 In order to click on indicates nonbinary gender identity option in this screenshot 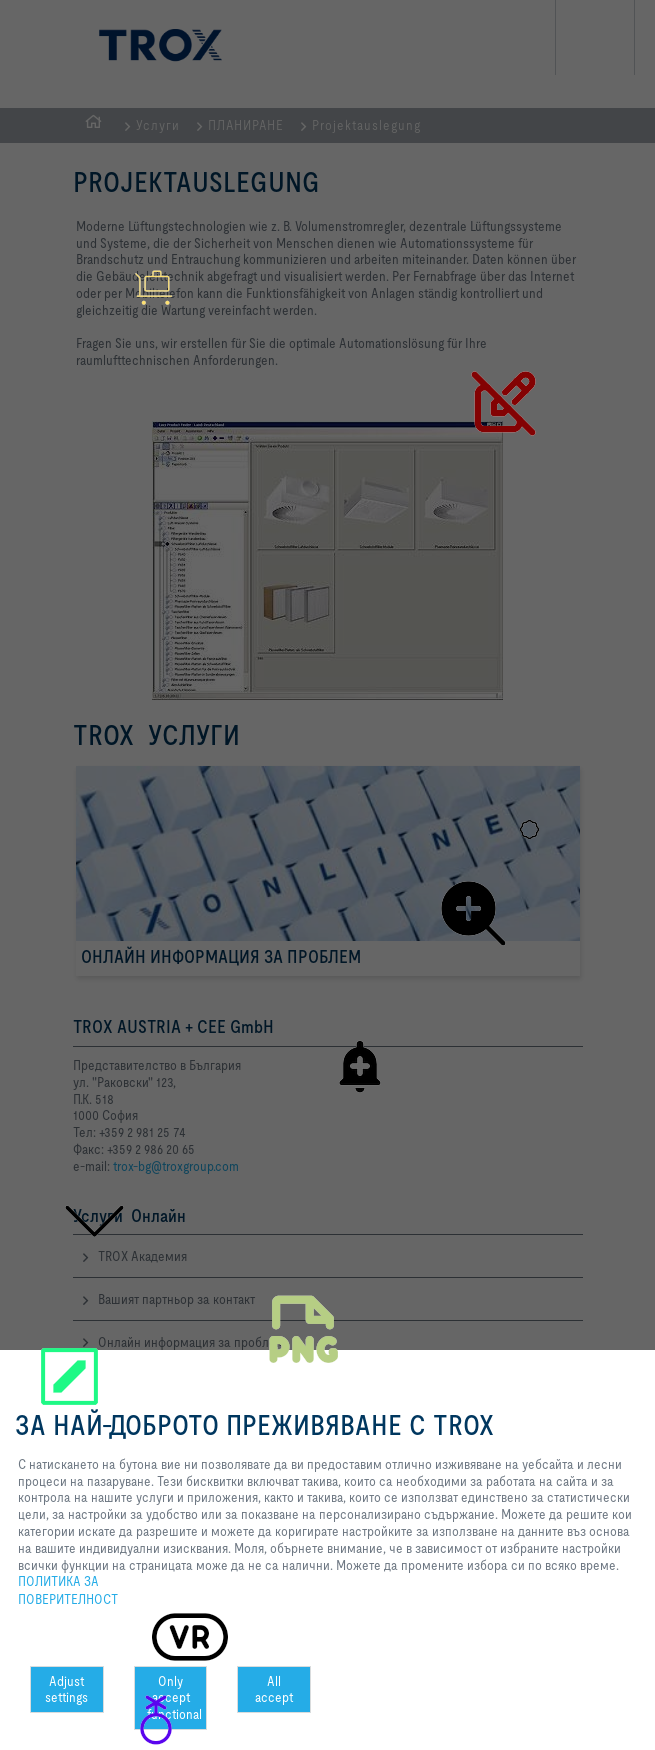, I will do `click(156, 1720)`.